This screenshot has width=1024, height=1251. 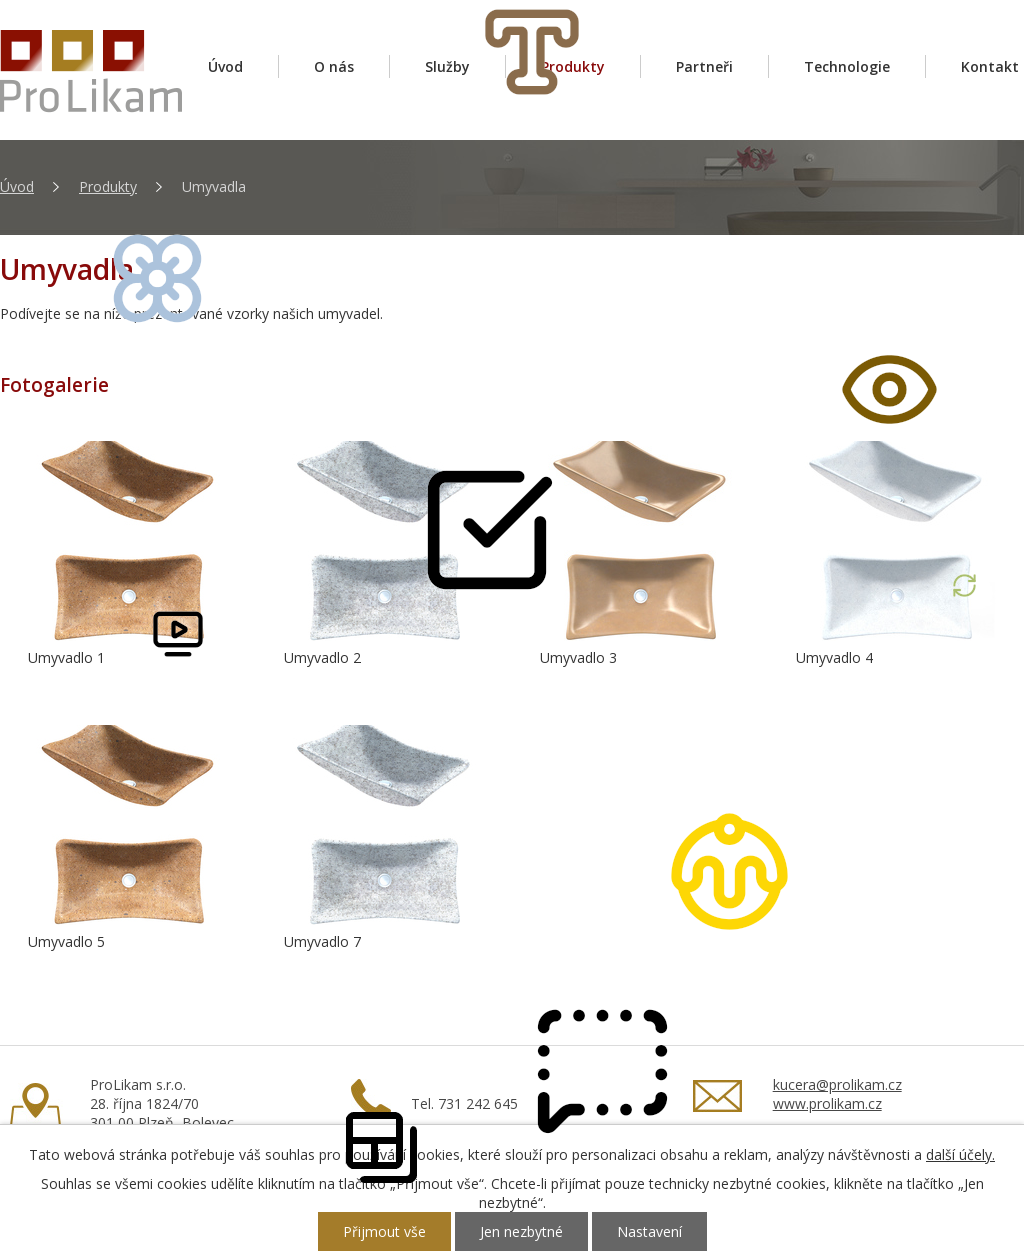 What do you see at coordinates (964, 585) in the screenshot?
I see `refresh or reload content` at bounding box center [964, 585].